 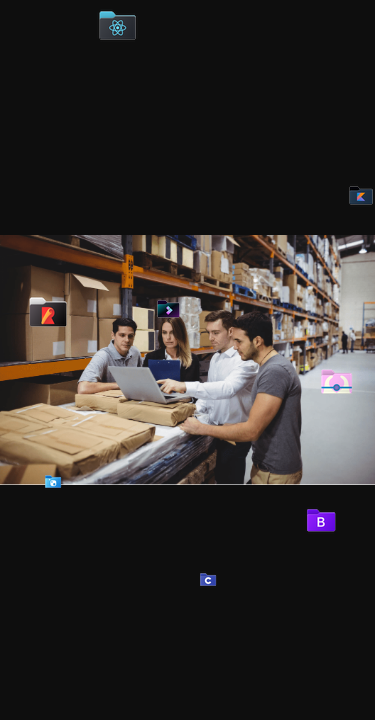 I want to click on open folder containing C programming files, so click(x=208, y=580).